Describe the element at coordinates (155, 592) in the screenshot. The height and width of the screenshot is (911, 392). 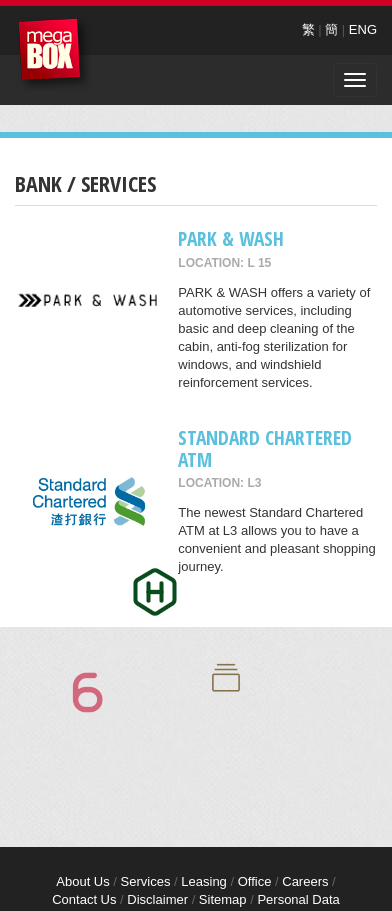
I see `open Hexo blogging framework` at that location.